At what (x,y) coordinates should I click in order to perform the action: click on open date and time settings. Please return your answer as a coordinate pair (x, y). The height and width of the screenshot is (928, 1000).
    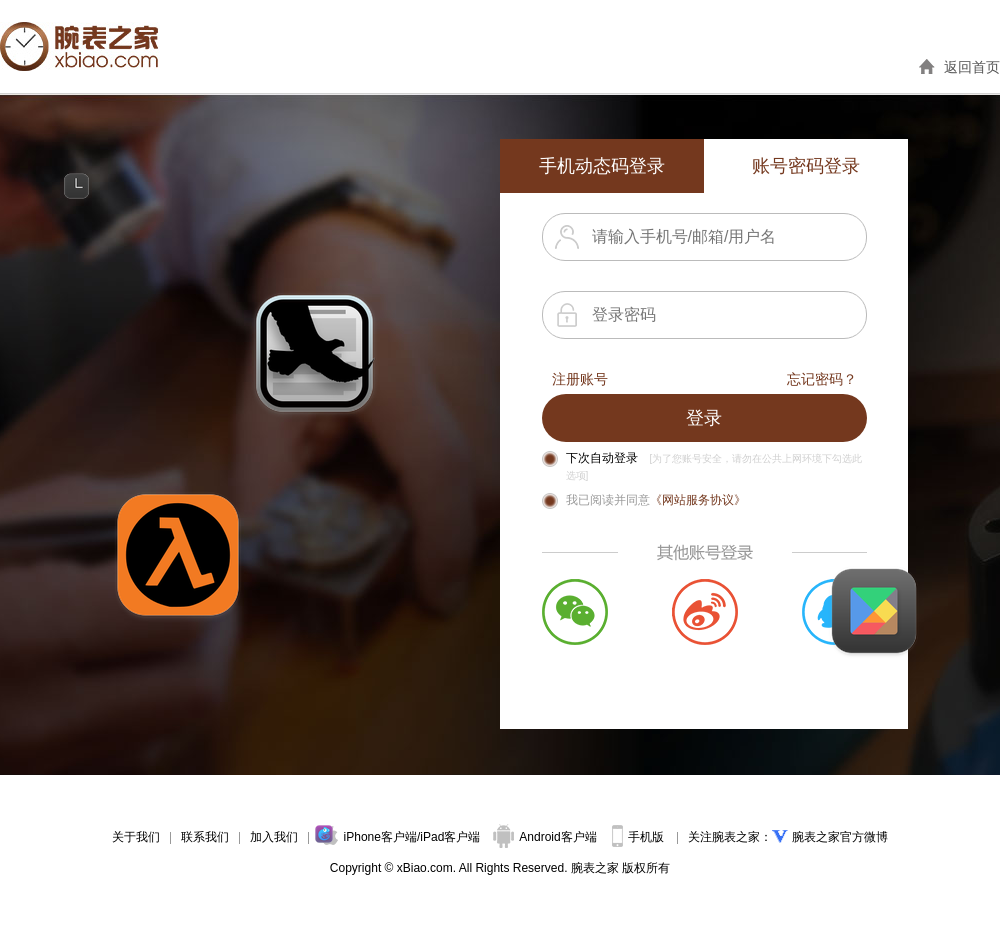
    Looking at the image, I should click on (76, 186).